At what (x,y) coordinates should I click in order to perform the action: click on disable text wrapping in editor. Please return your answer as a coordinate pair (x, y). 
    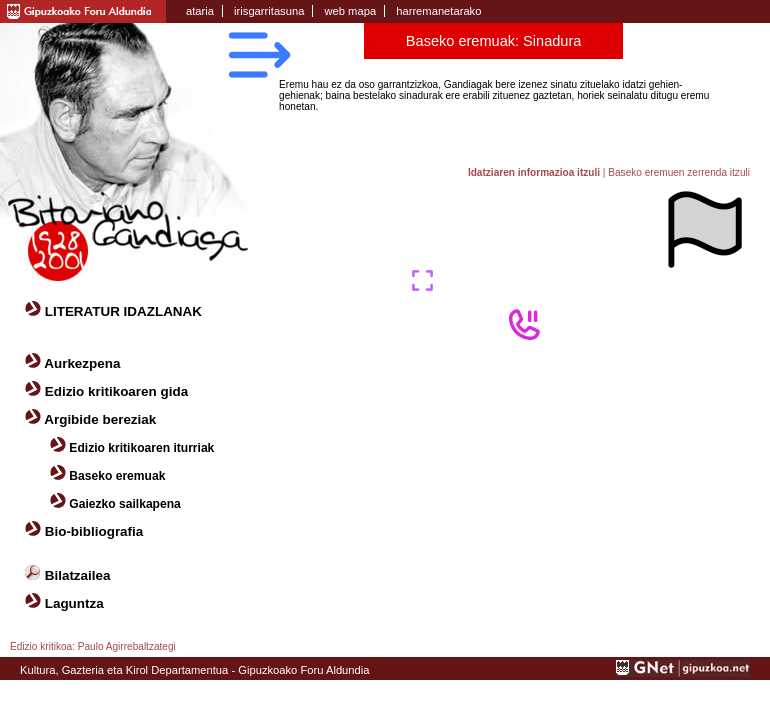
    Looking at the image, I should click on (258, 55).